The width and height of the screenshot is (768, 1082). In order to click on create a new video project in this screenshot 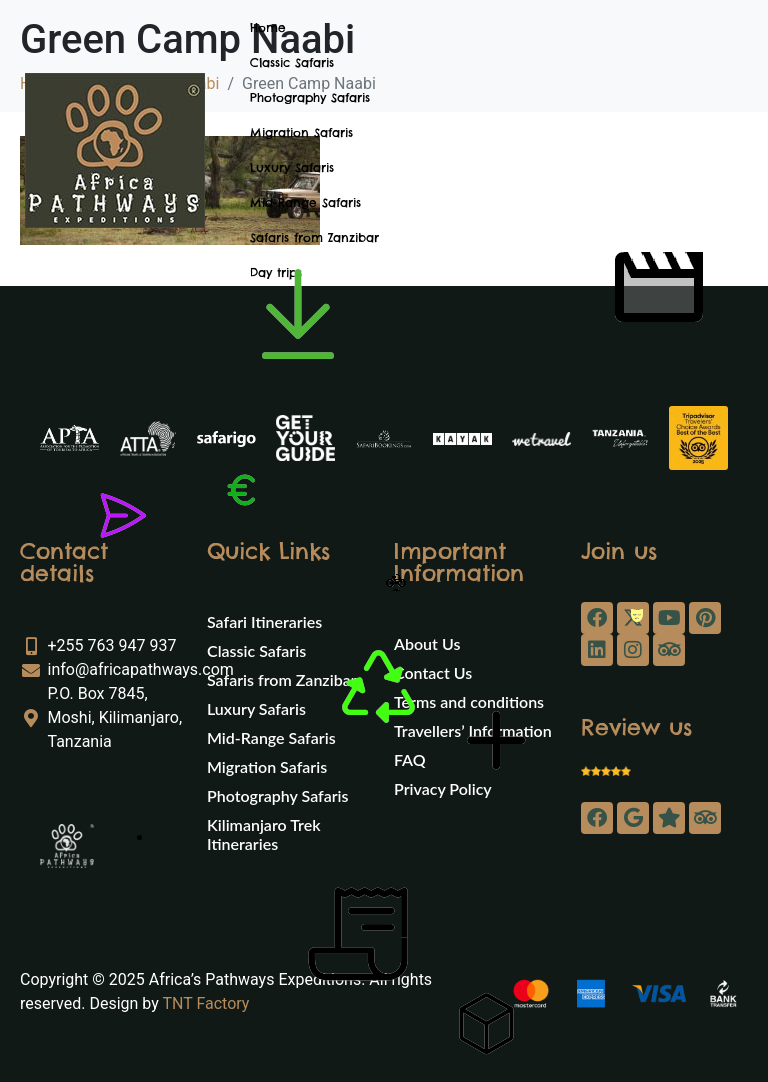, I will do `click(659, 287)`.